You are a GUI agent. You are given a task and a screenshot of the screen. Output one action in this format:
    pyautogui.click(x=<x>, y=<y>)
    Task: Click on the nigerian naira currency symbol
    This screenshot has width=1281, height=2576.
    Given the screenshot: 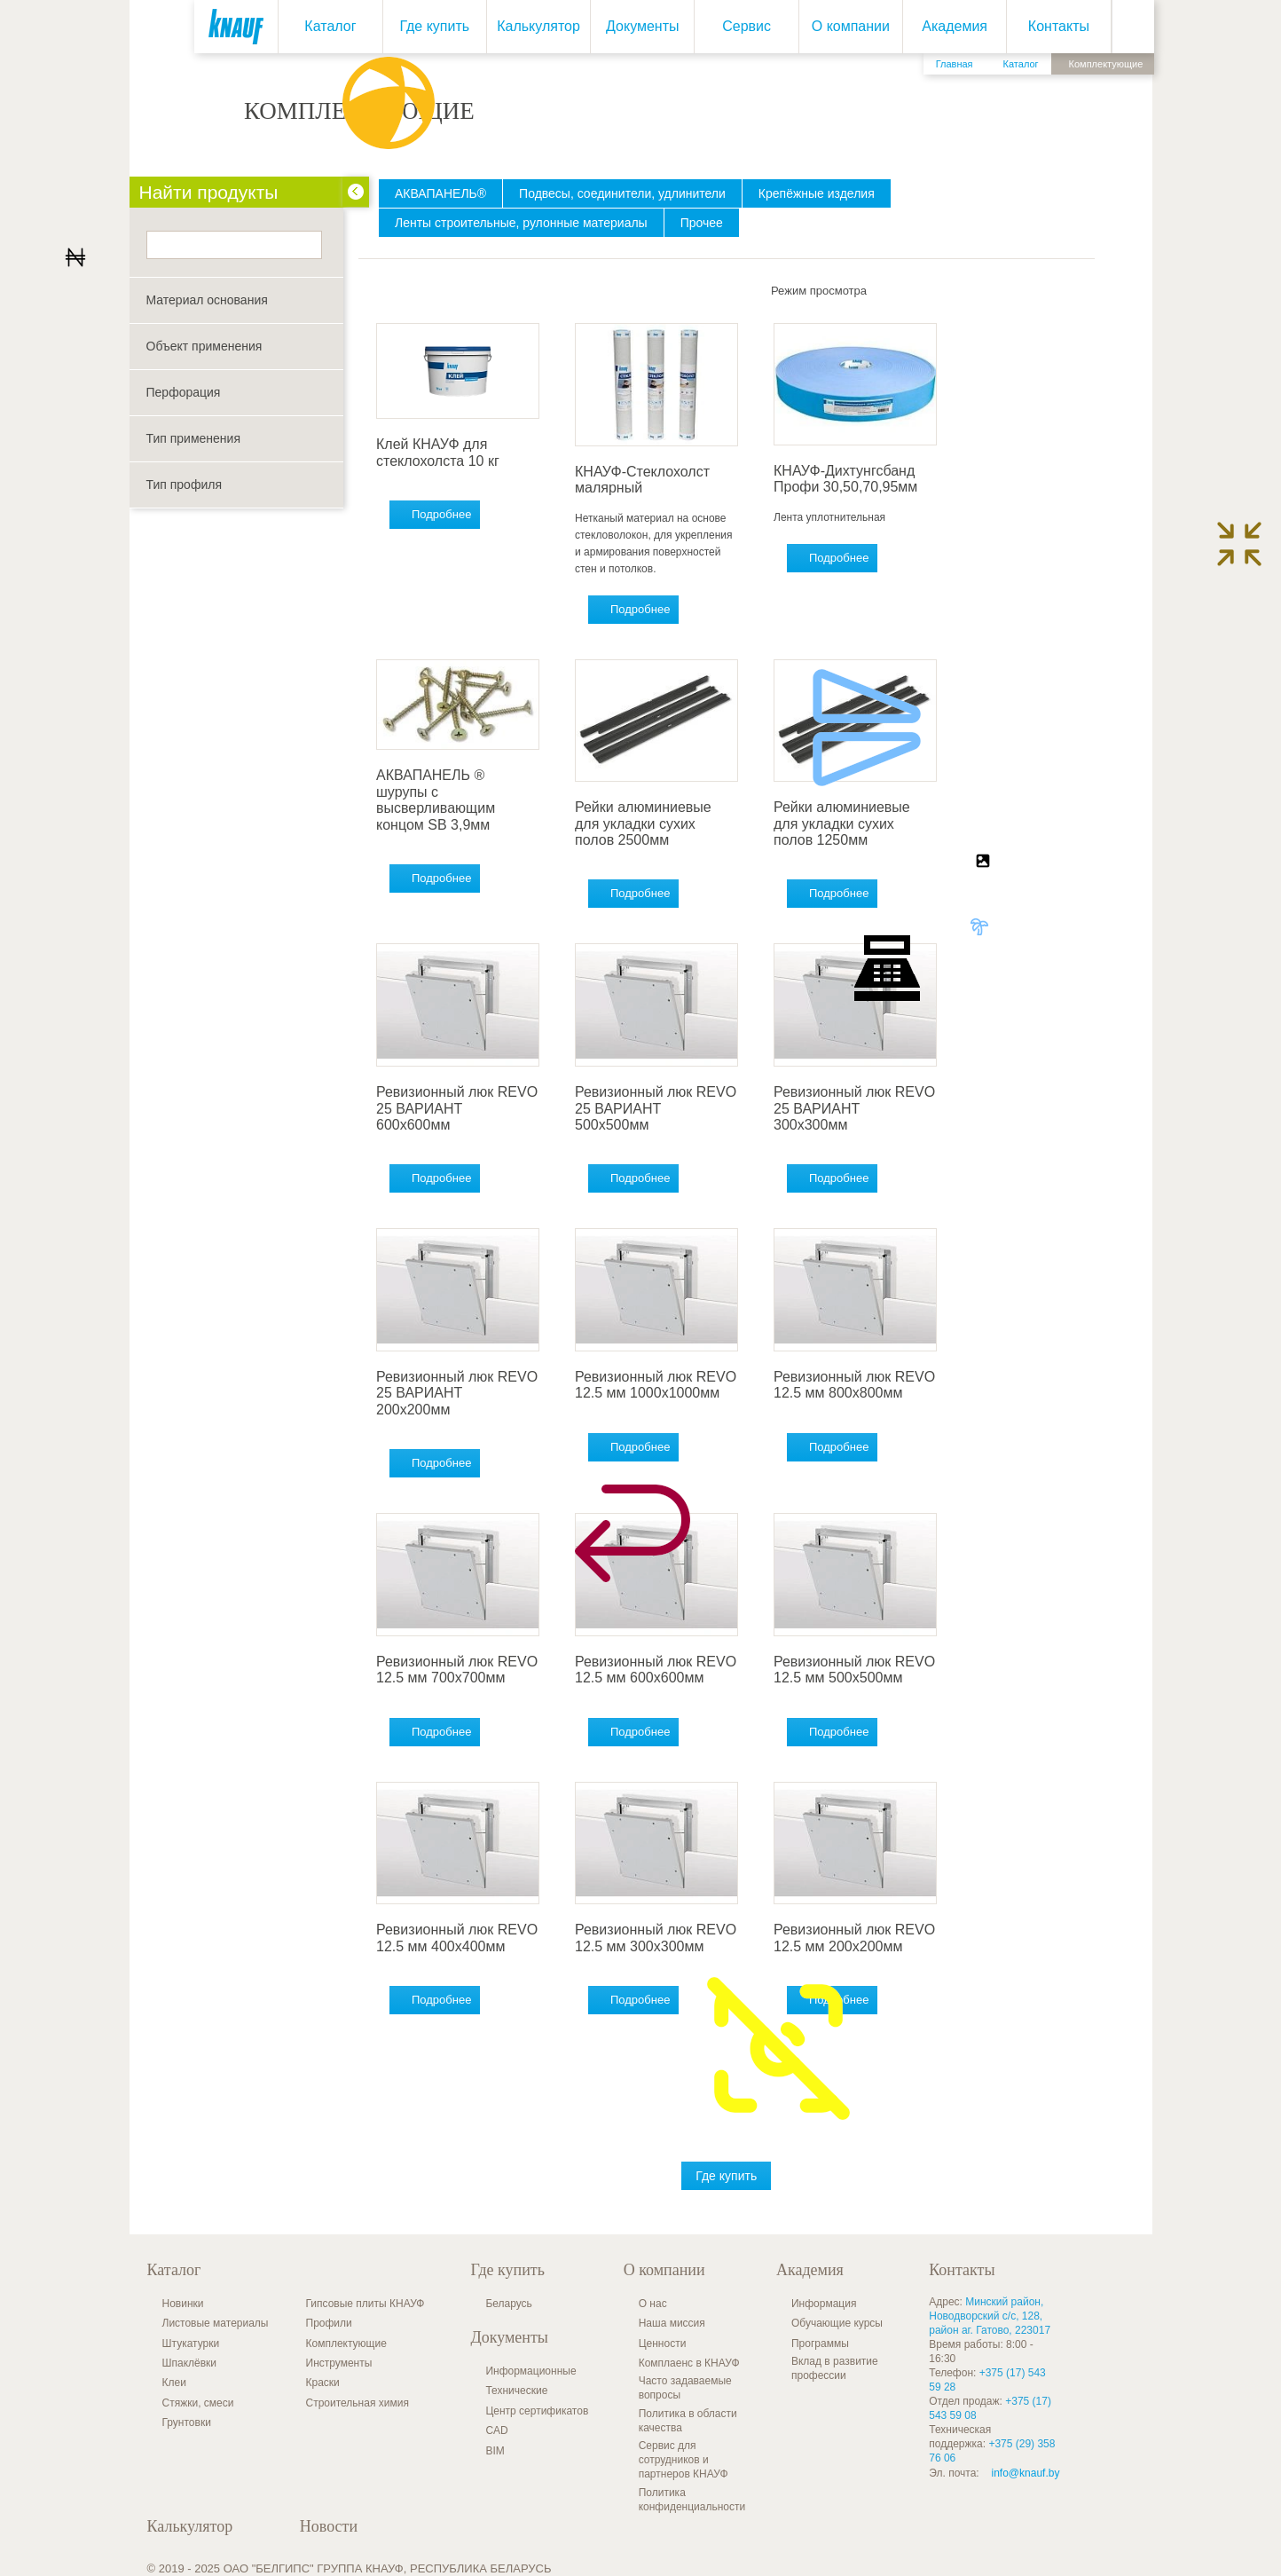 What is the action you would take?
    pyautogui.click(x=75, y=257)
    